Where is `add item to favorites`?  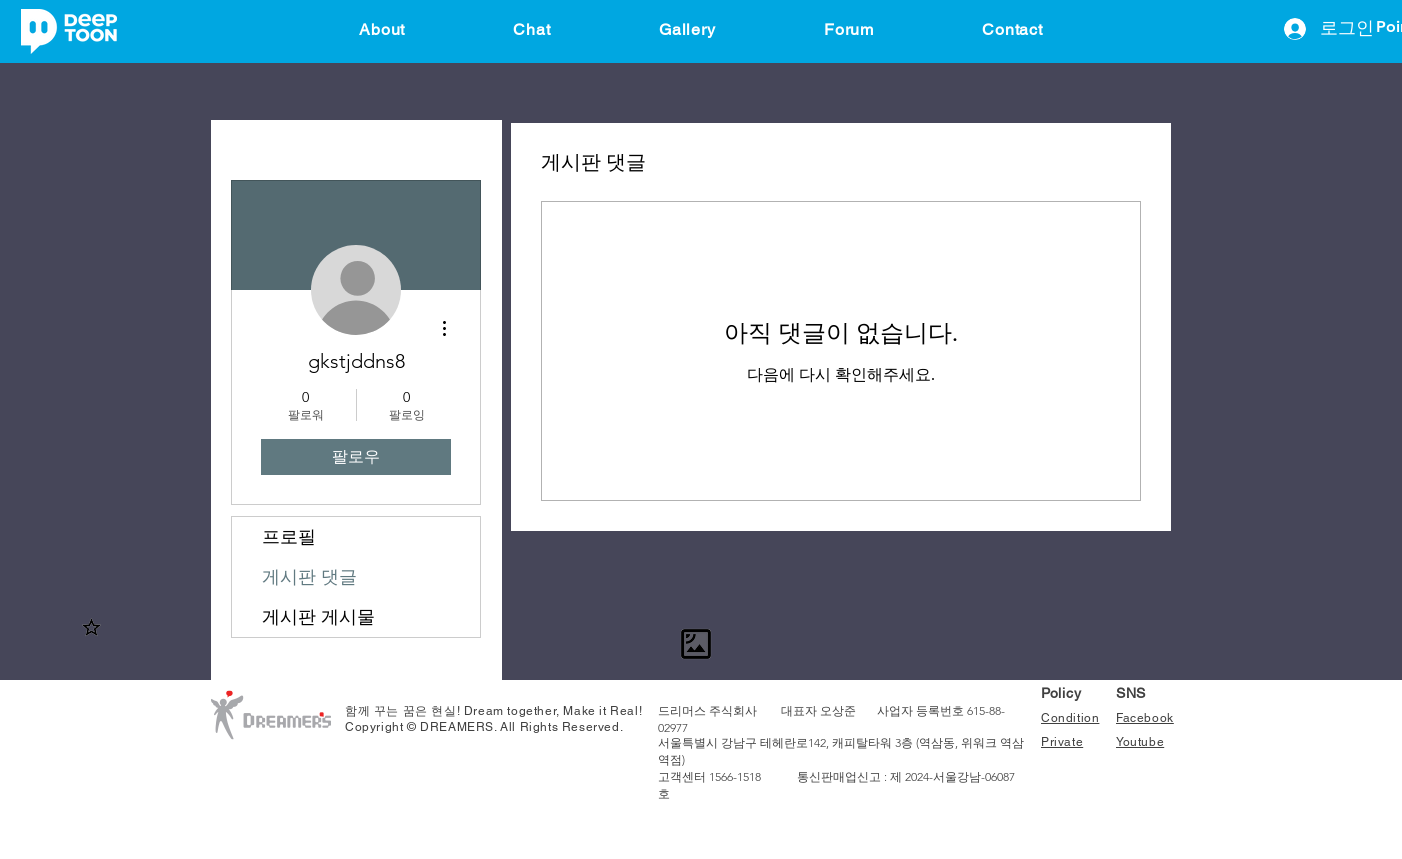
add item to favorites is located at coordinates (91, 627).